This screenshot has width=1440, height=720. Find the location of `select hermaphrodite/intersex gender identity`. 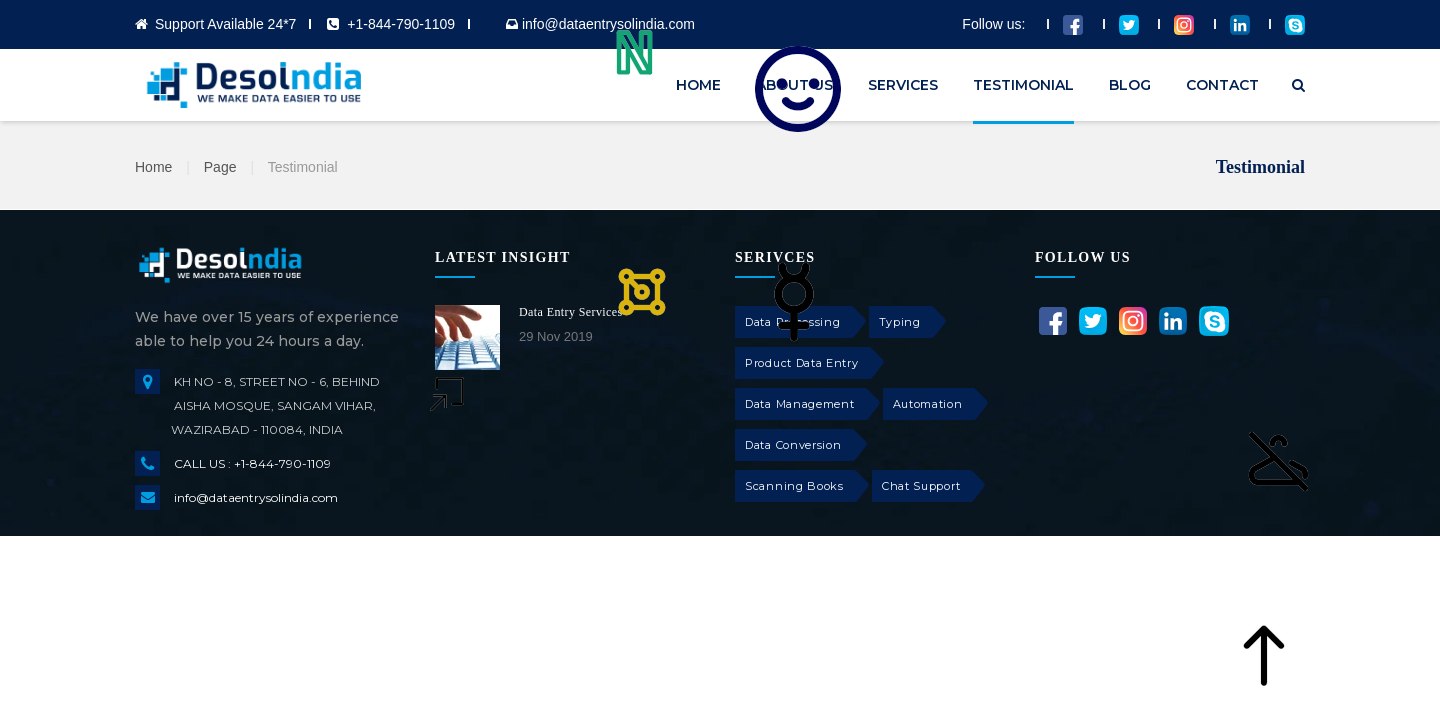

select hermaphrodite/intersex gender identity is located at coordinates (794, 302).